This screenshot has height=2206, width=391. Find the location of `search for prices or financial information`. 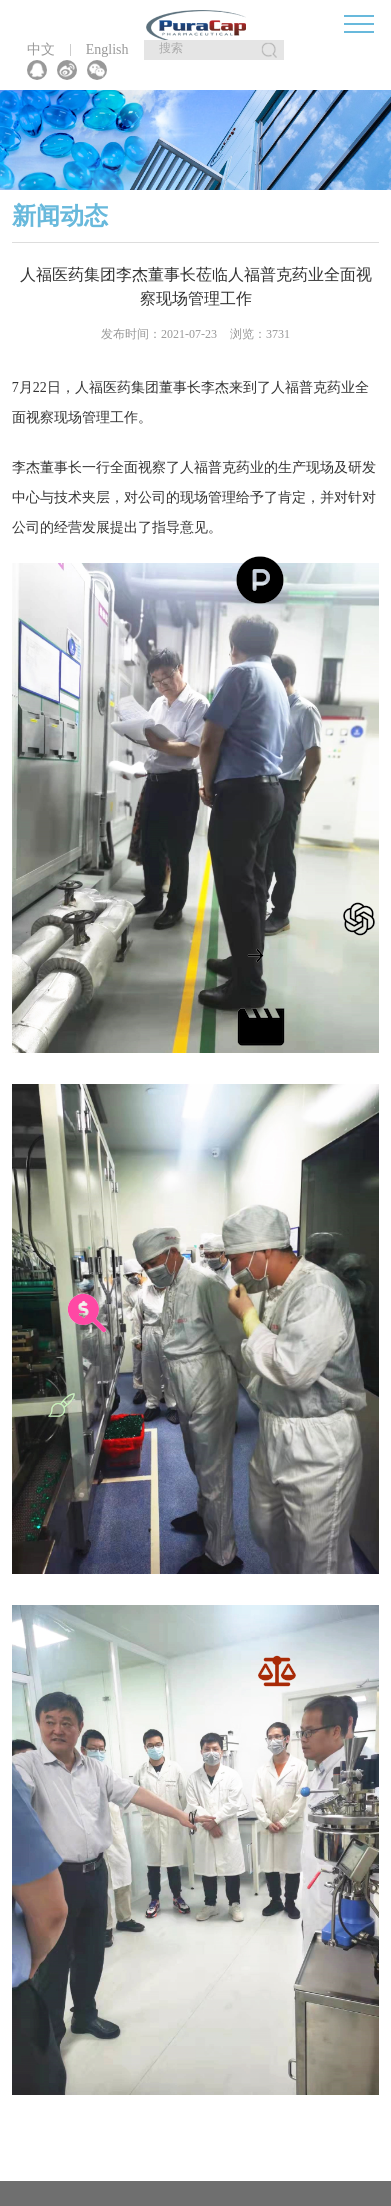

search for prices or financial information is located at coordinates (87, 1313).